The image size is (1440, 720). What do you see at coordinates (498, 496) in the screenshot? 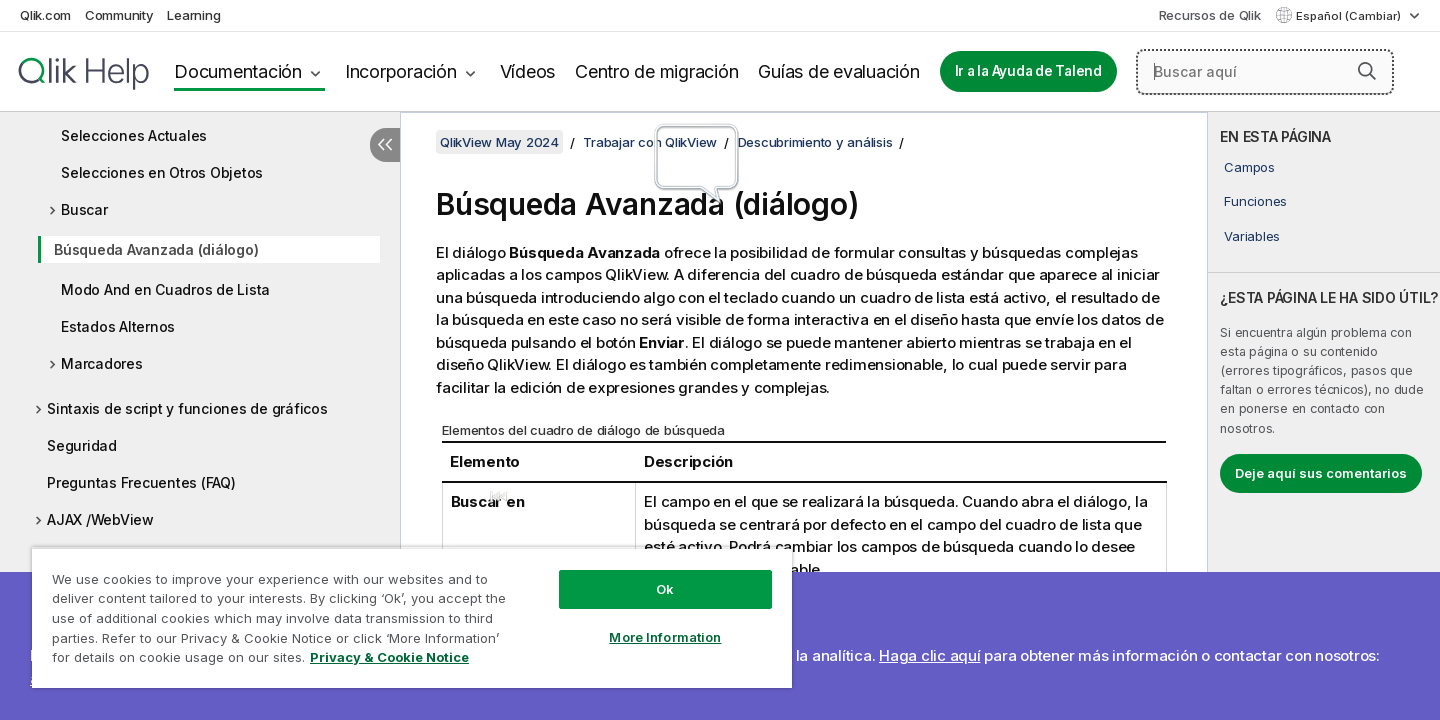
I see `skip to previous track` at bounding box center [498, 496].